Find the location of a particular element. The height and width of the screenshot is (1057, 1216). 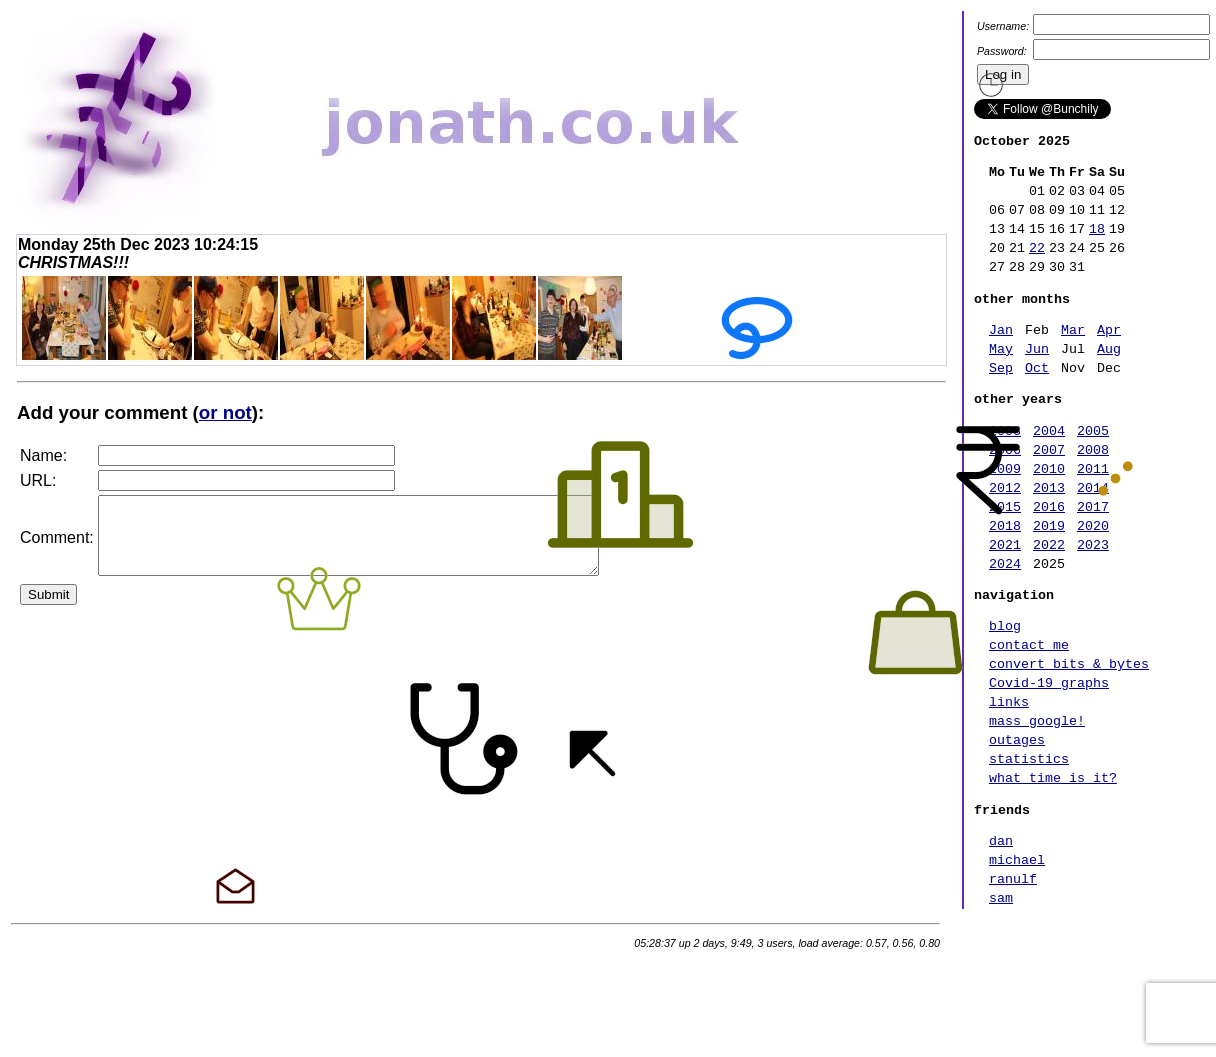

view current time is located at coordinates (991, 85).